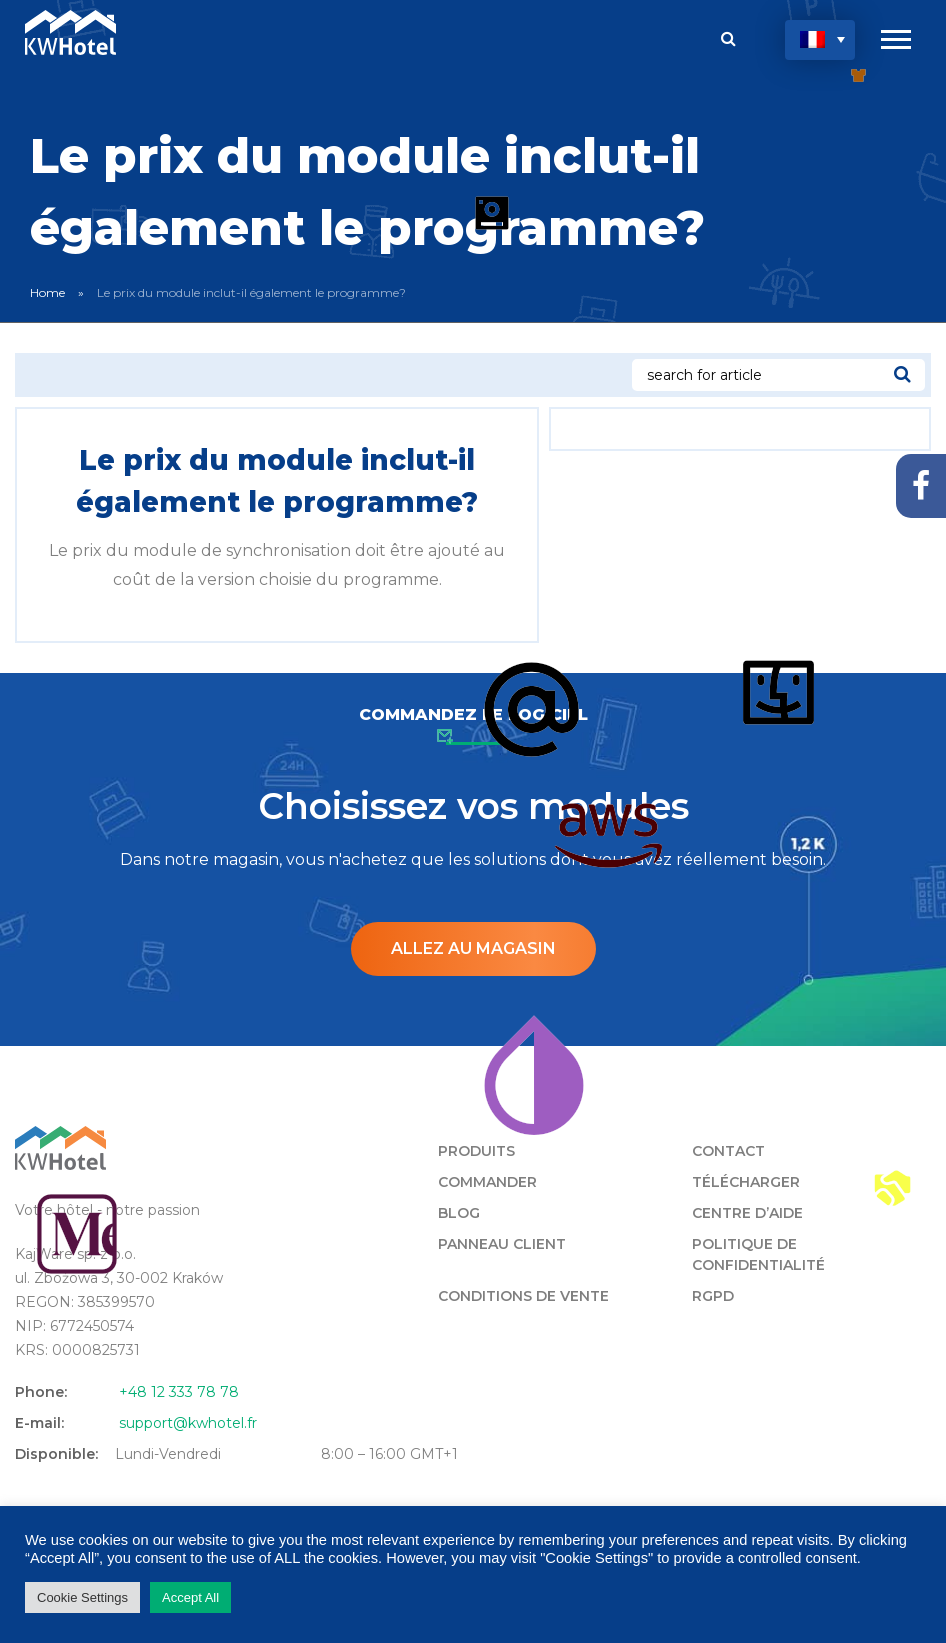 The height and width of the screenshot is (1643, 946). What do you see at coordinates (77, 1234) in the screenshot?
I see `open the Medium app` at bounding box center [77, 1234].